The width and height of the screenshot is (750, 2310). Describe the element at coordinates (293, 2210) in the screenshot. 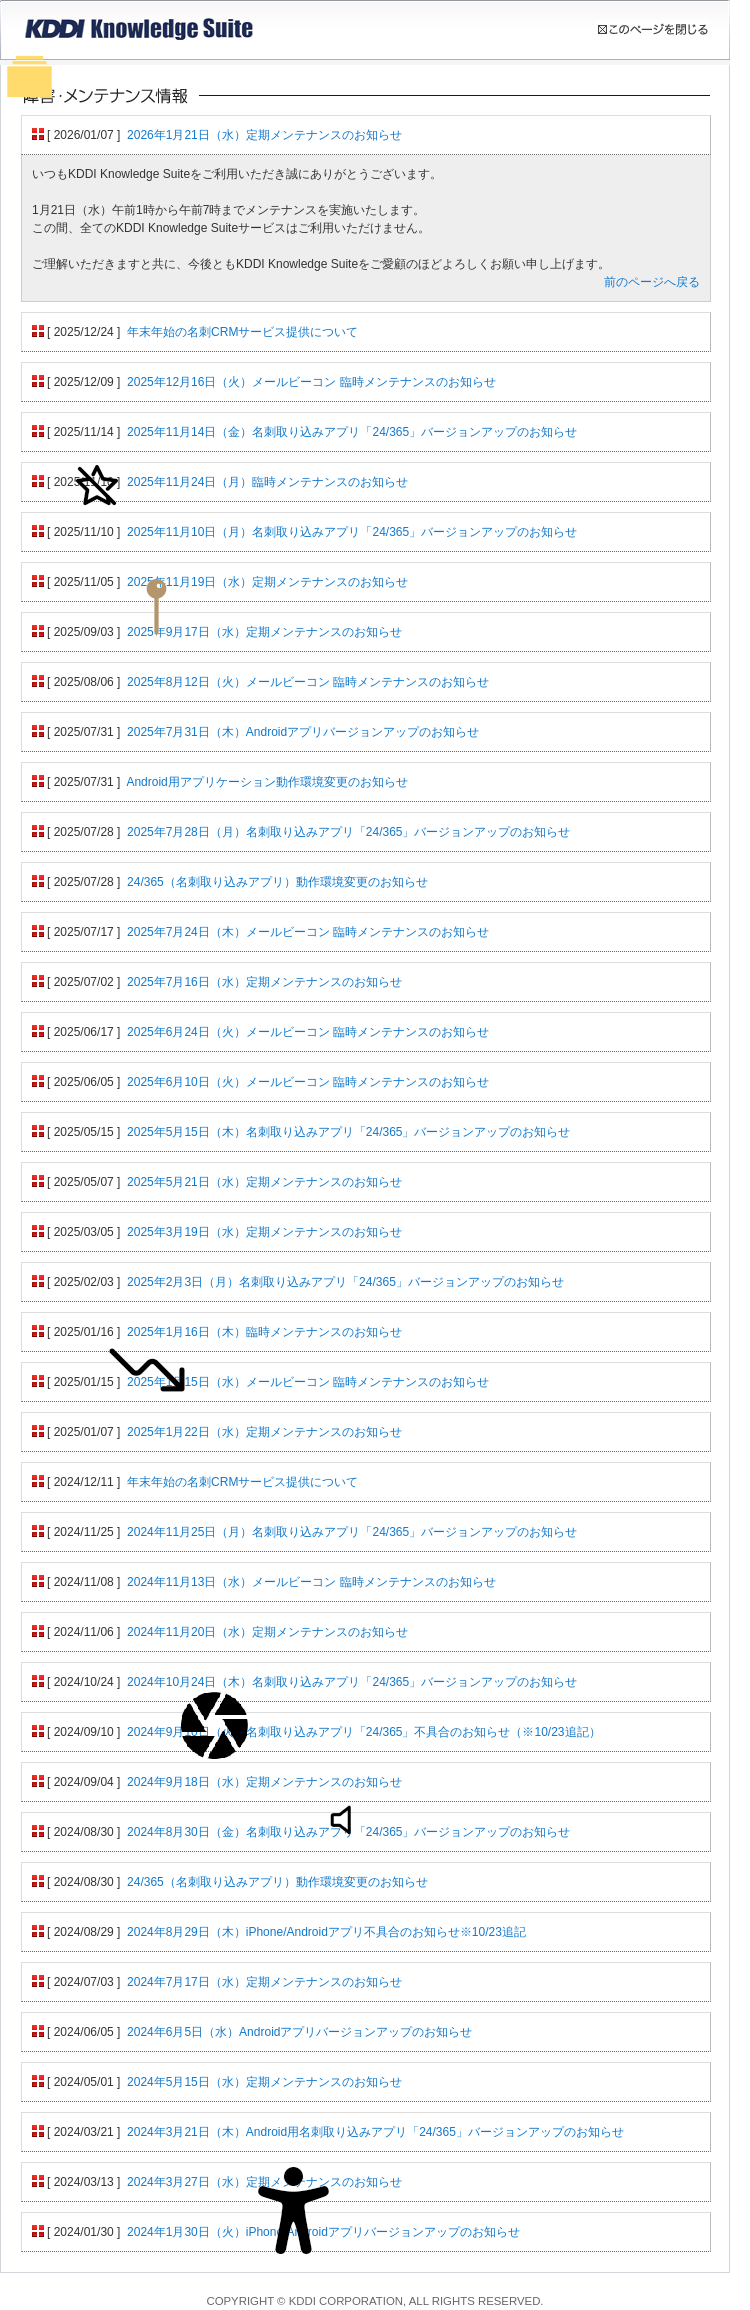

I see `access accessibility settings` at that location.